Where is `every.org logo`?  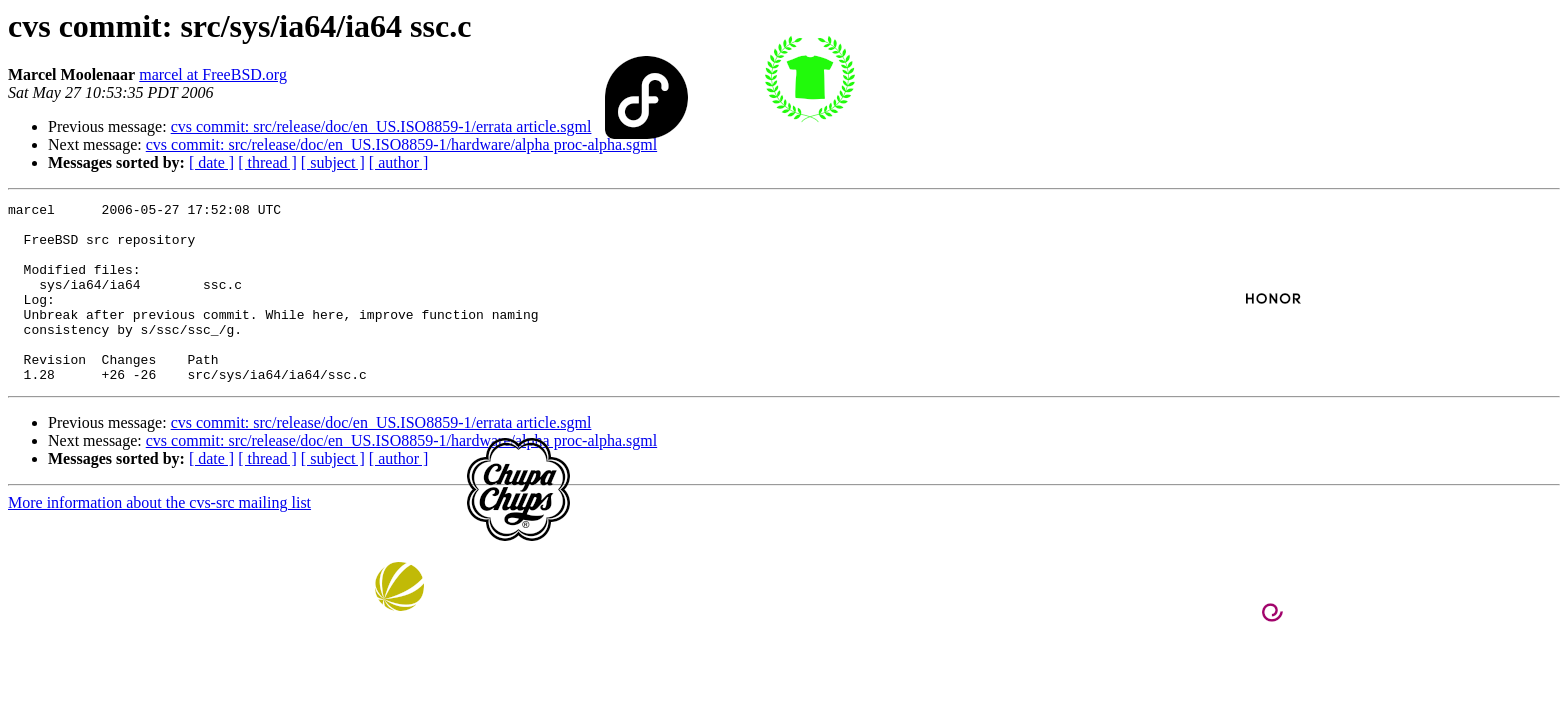
every.org logo is located at coordinates (1272, 612).